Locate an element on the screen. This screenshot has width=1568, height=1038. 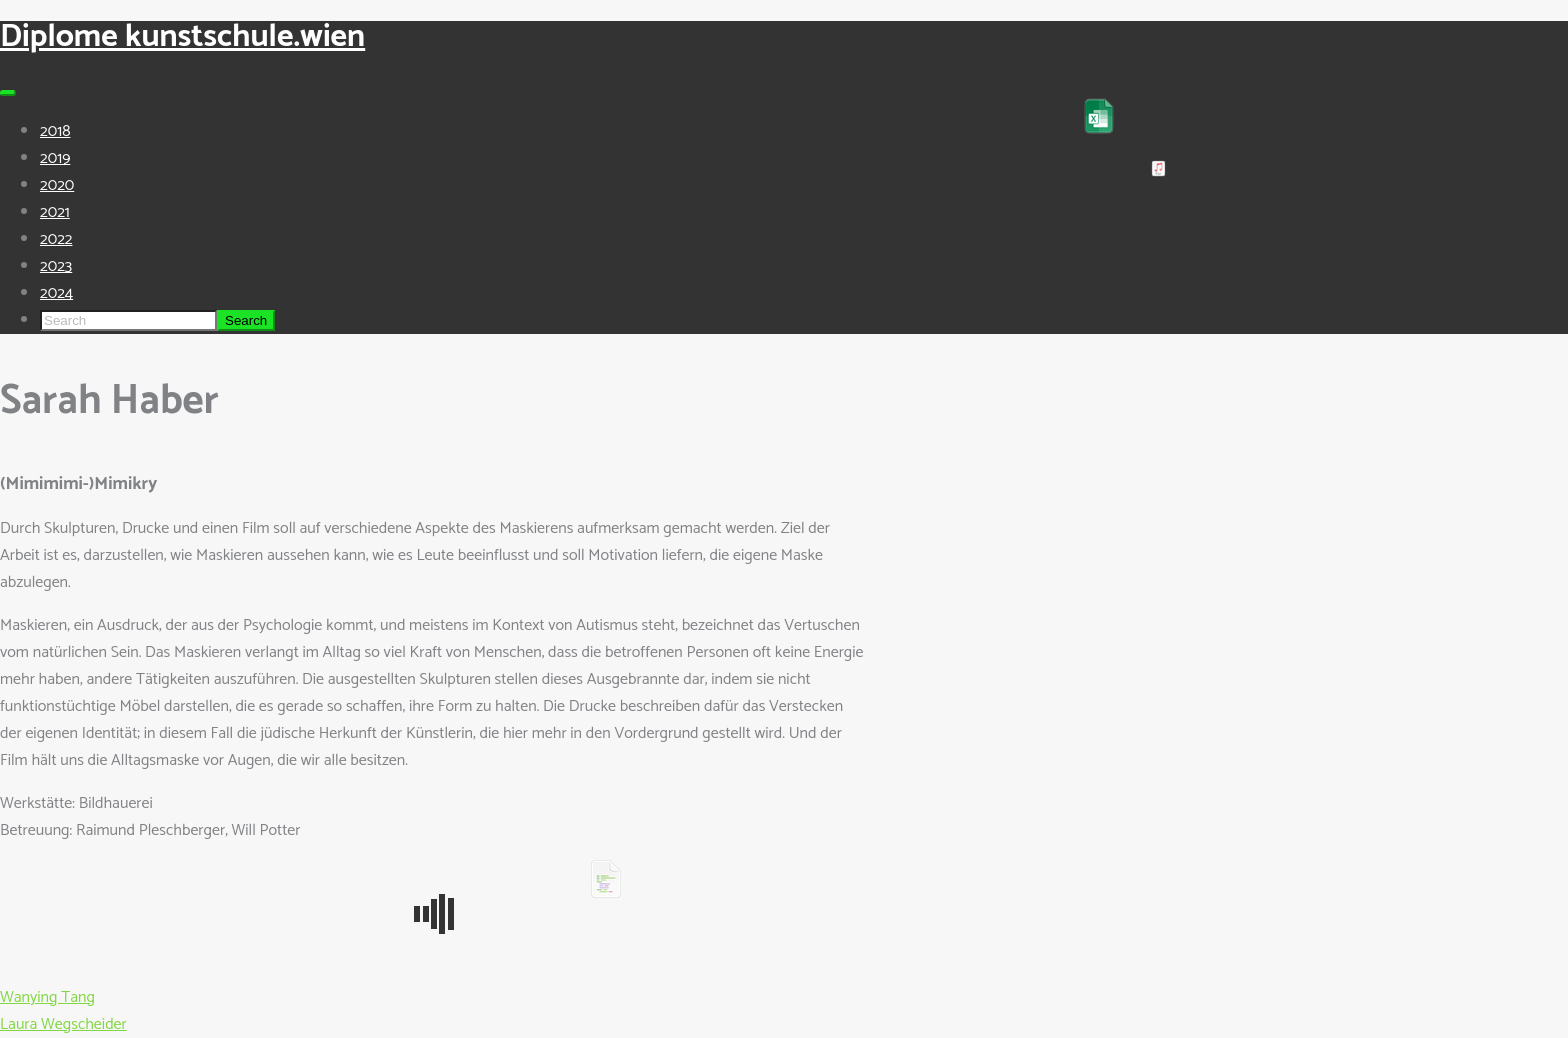
a flac audio file is located at coordinates (1158, 168).